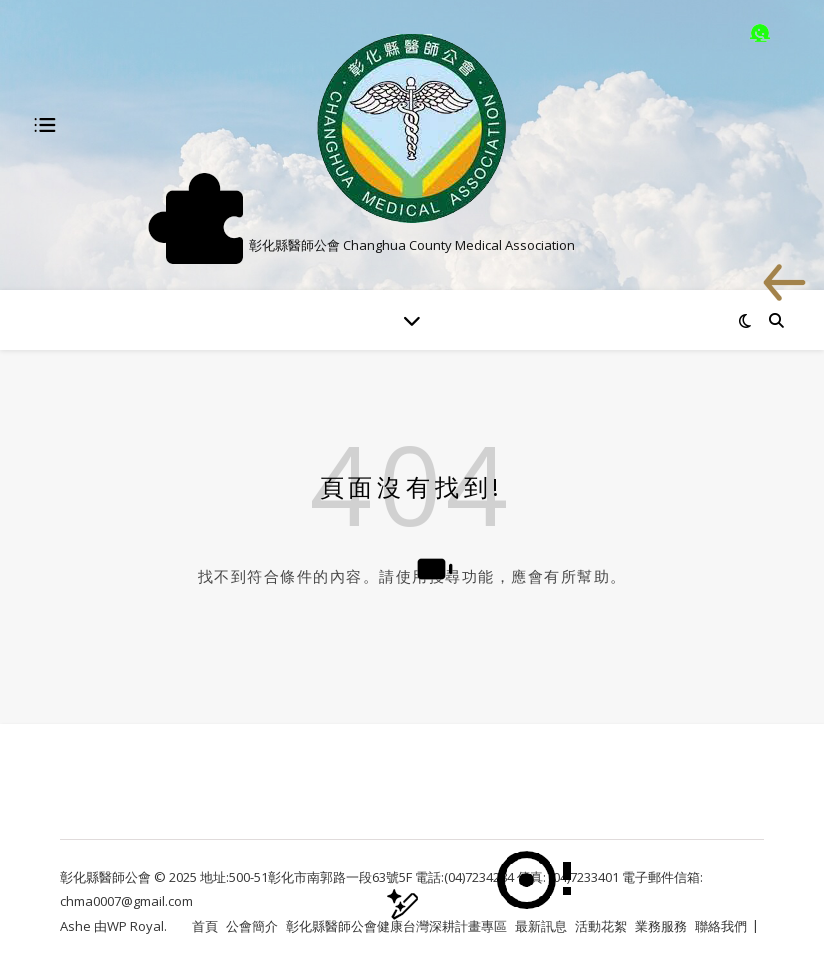 This screenshot has height=963, width=824. What do you see at coordinates (403, 905) in the screenshot?
I see `edit with AI assistance` at bounding box center [403, 905].